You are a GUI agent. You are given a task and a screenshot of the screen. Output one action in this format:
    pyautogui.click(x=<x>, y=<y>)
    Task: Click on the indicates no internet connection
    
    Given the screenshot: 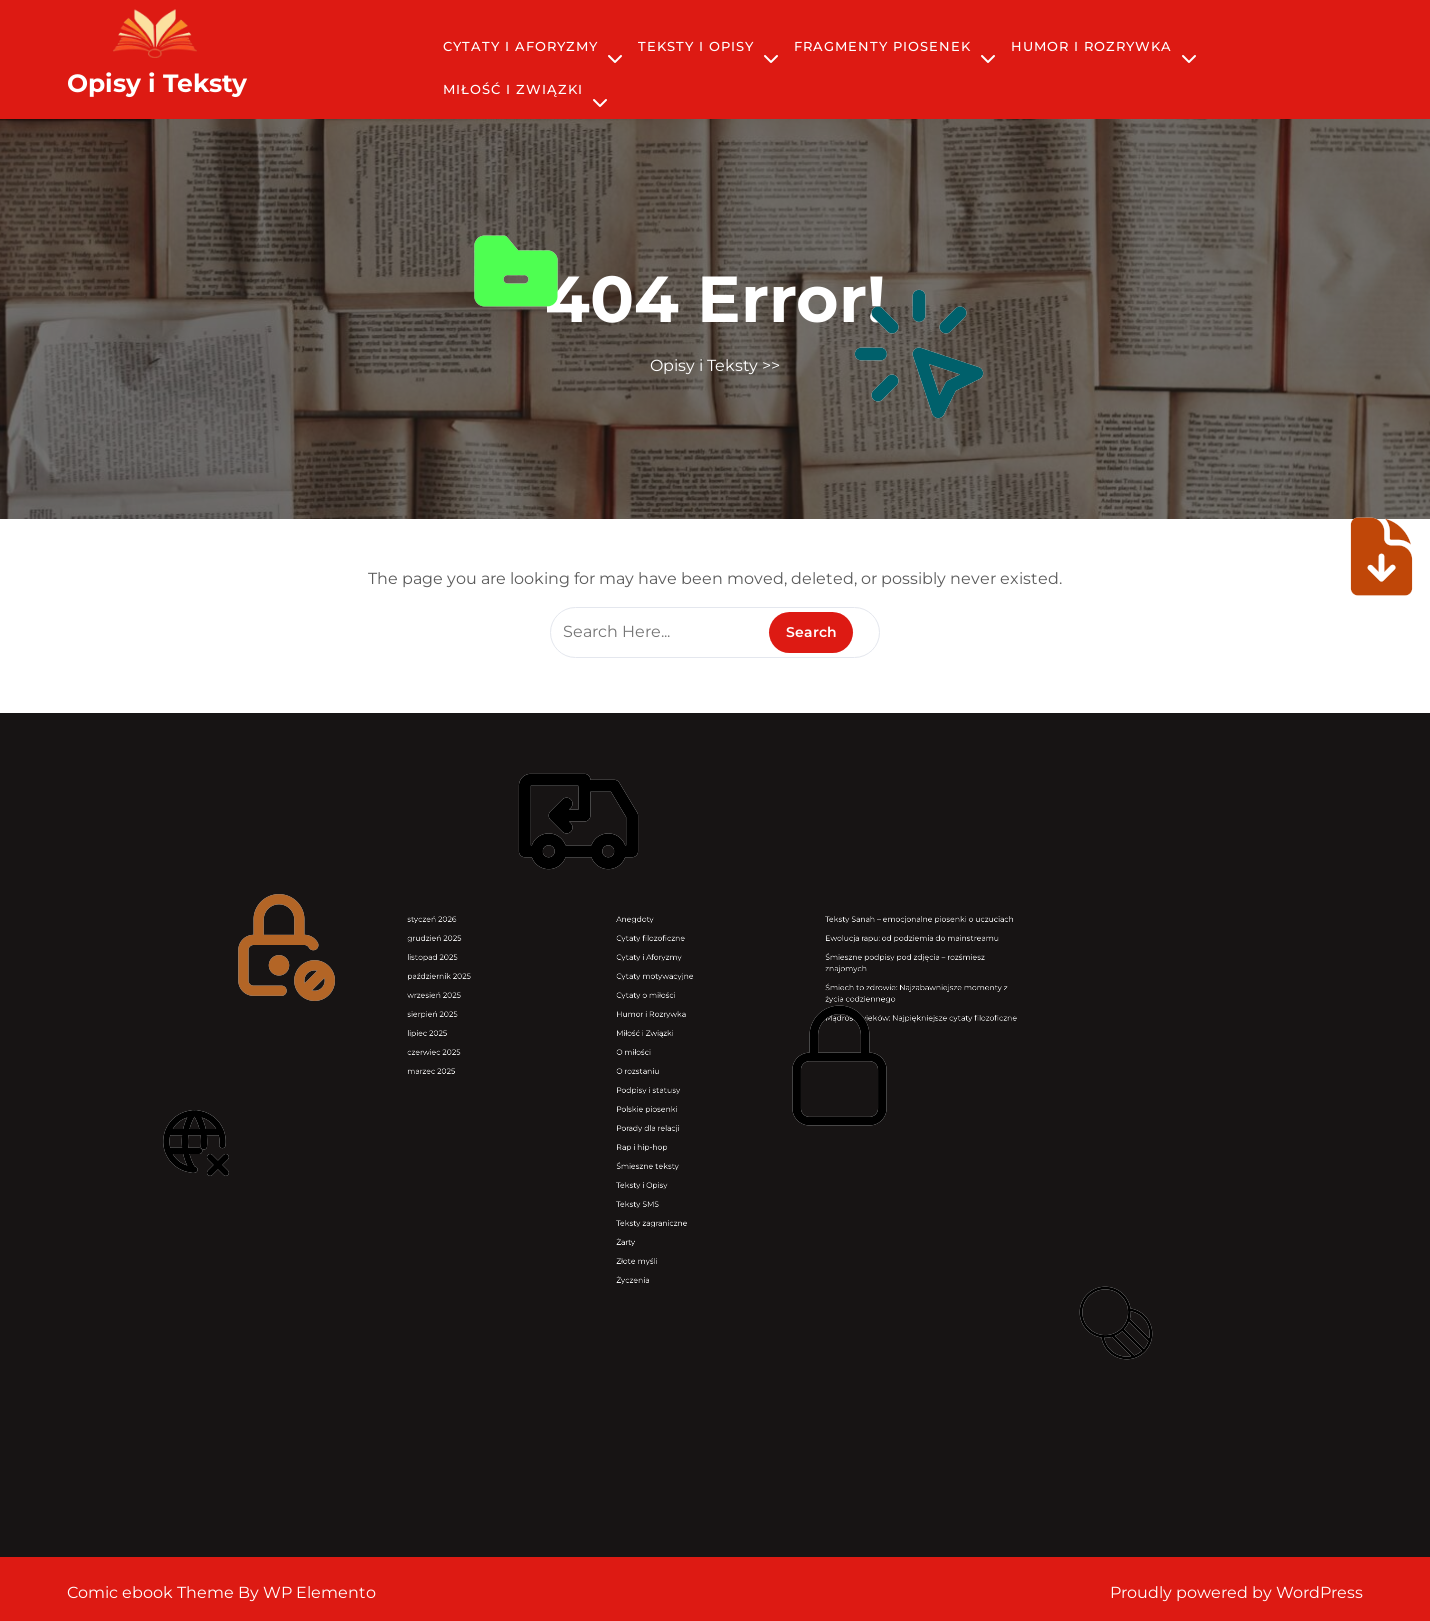 What is the action you would take?
    pyautogui.click(x=194, y=1141)
    